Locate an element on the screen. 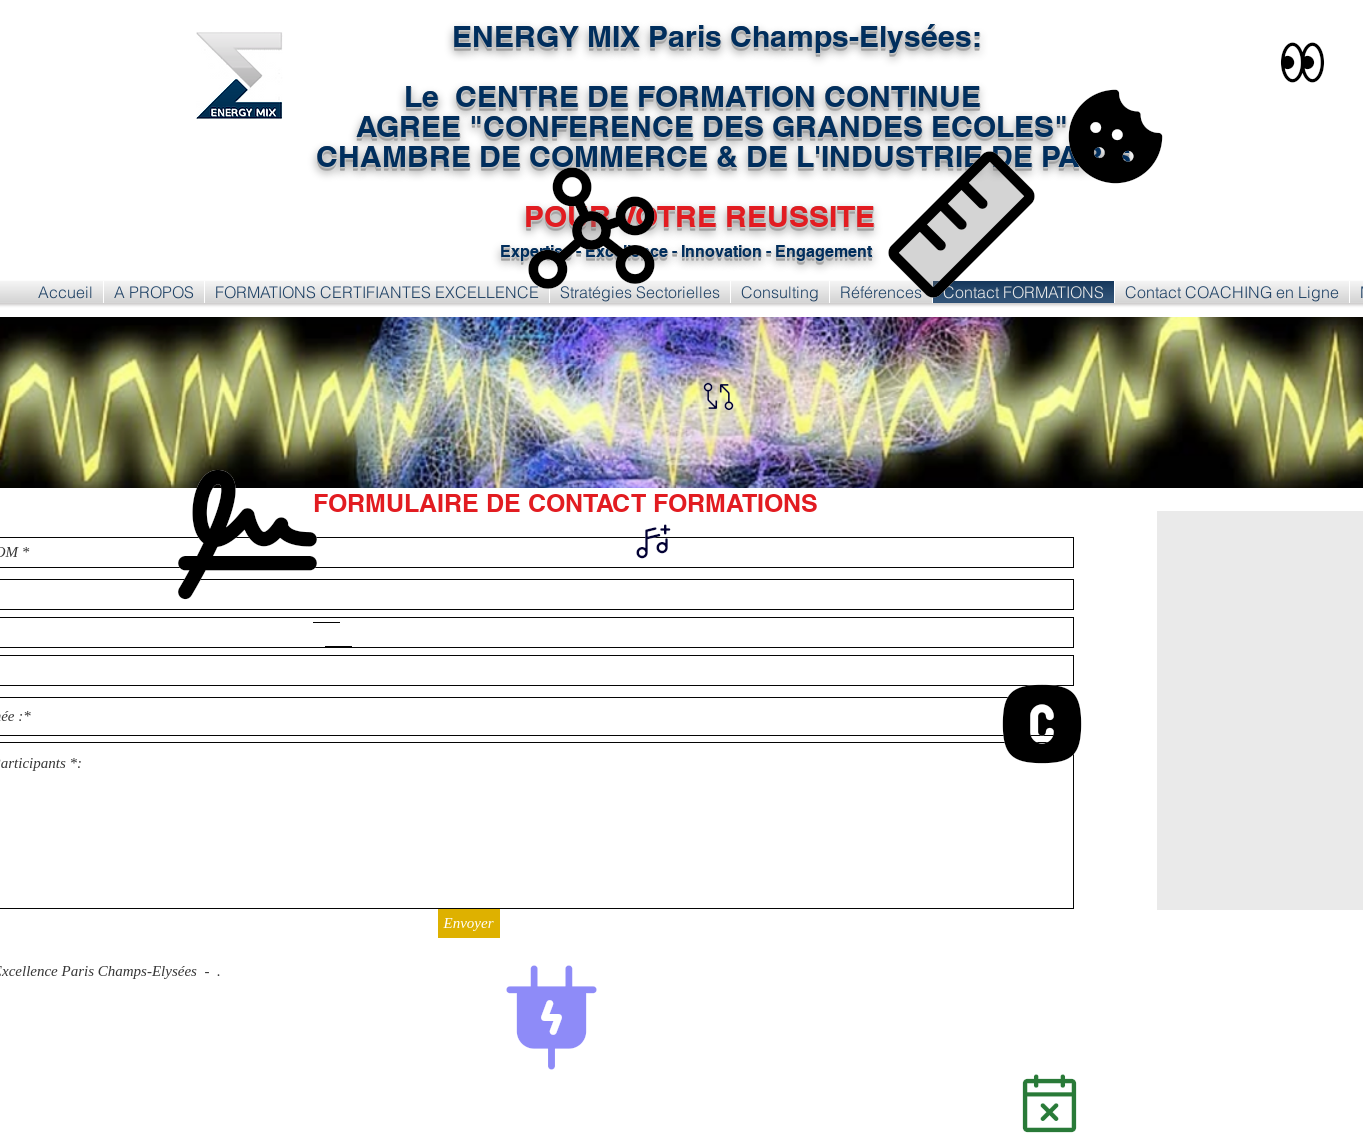 This screenshot has height=1146, width=1363. add your signature to a document is located at coordinates (247, 534).